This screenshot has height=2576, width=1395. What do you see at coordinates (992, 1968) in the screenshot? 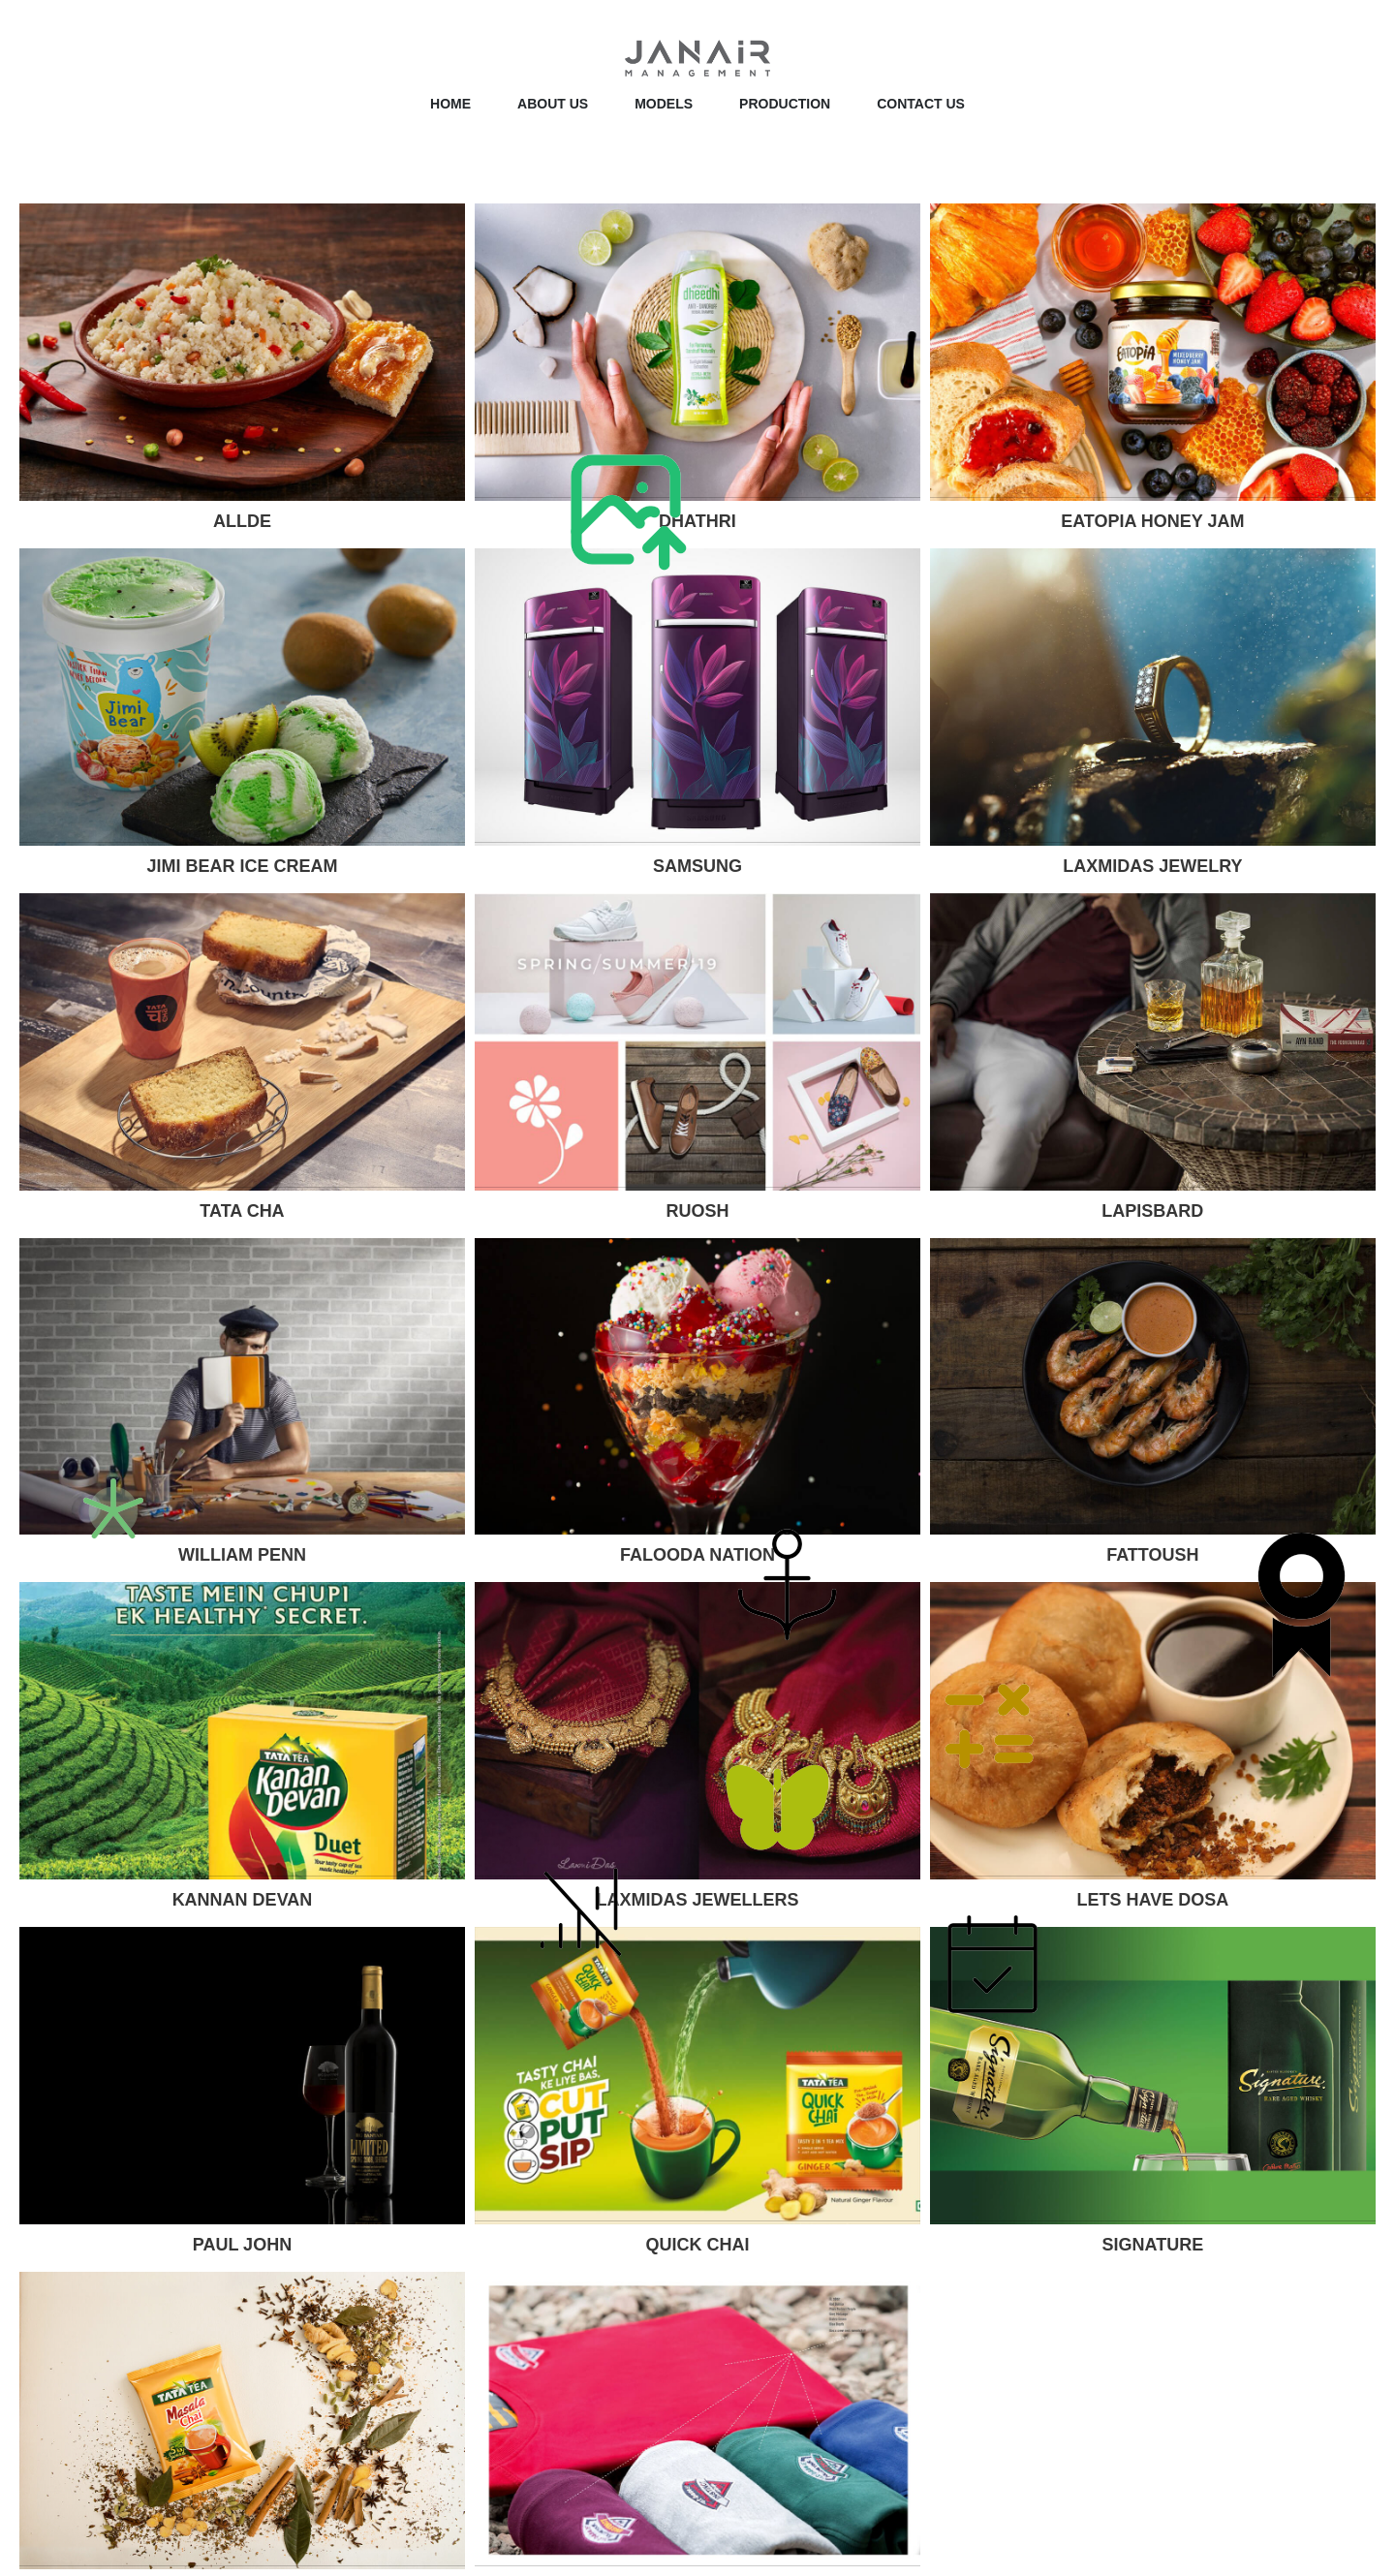
I see `confirm or schedule an event` at bounding box center [992, 1968].